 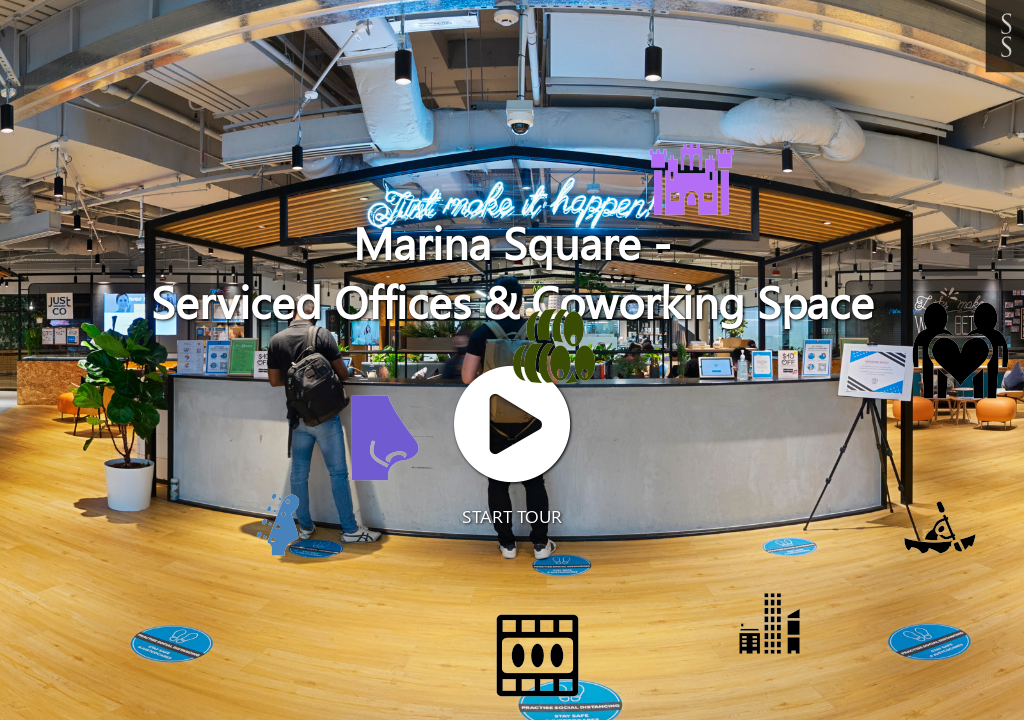 What do you see at coordinates (537, 655) in the screenshot?
I see `view video or film content` at bounding box center [537, 655].